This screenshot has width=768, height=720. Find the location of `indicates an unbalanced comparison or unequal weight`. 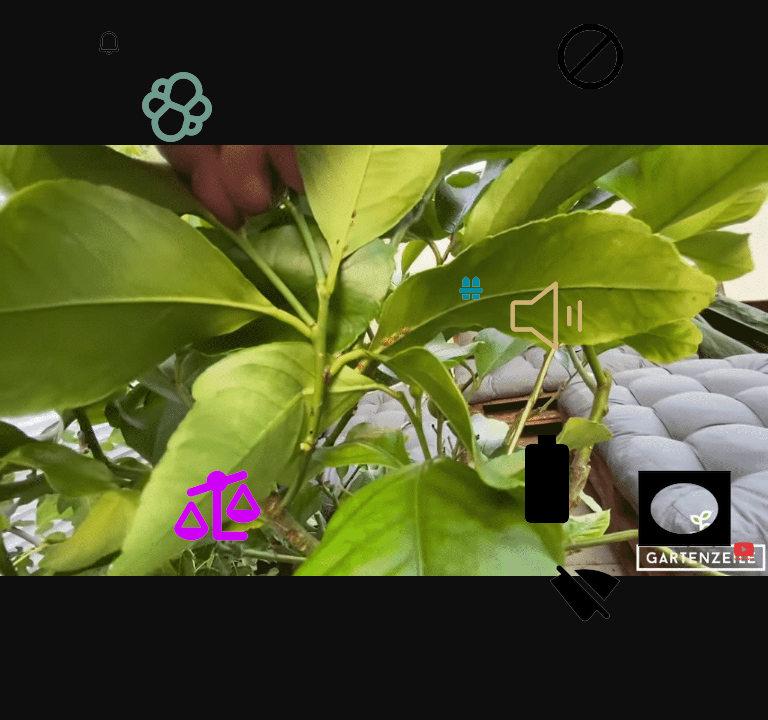

indicates an unbalanced comparison or unequal weight is located at coordinates (217, 505).